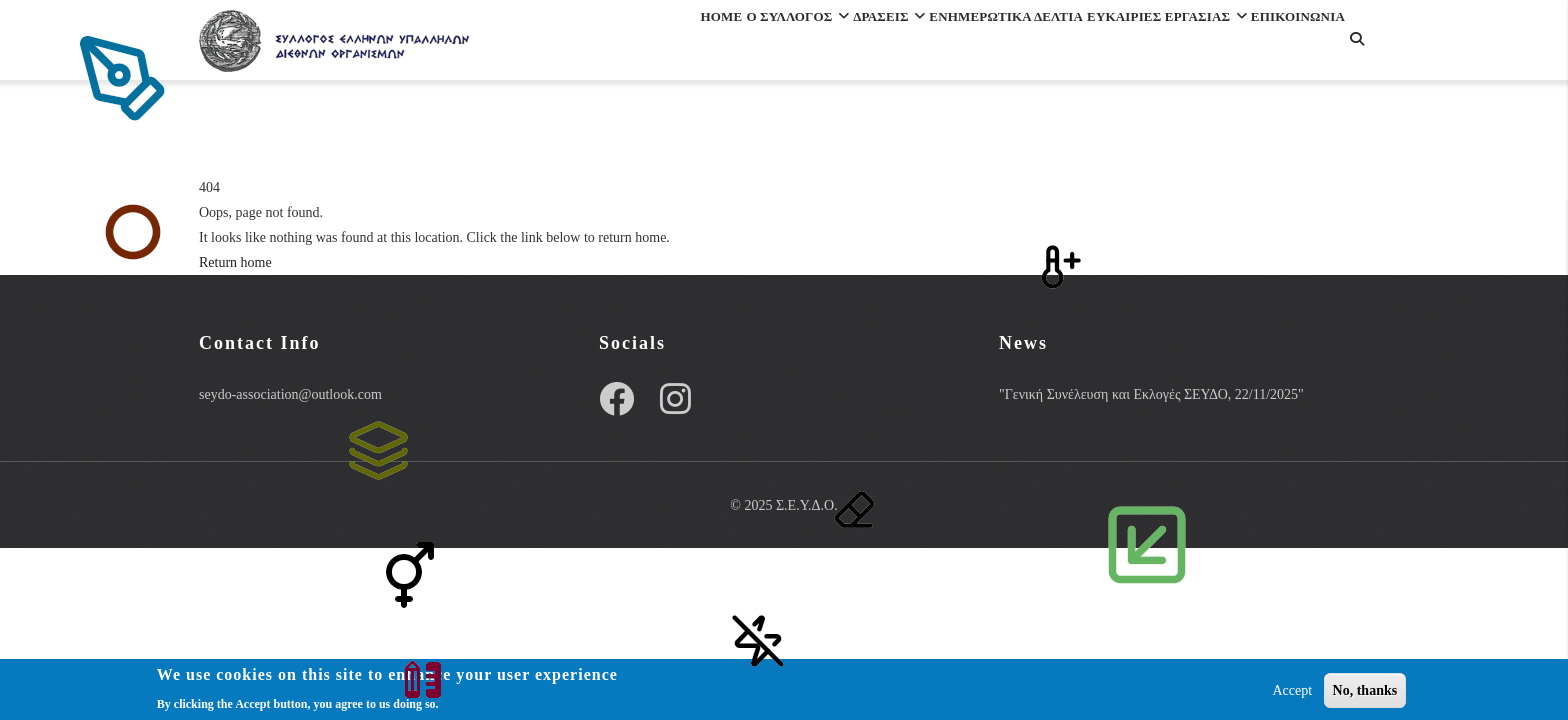 This screenshot has height=720, width=1568. Describe the element at coordinates (378, 450) in the screenshot. I see `toggle layer visibility in an editor` at that location.